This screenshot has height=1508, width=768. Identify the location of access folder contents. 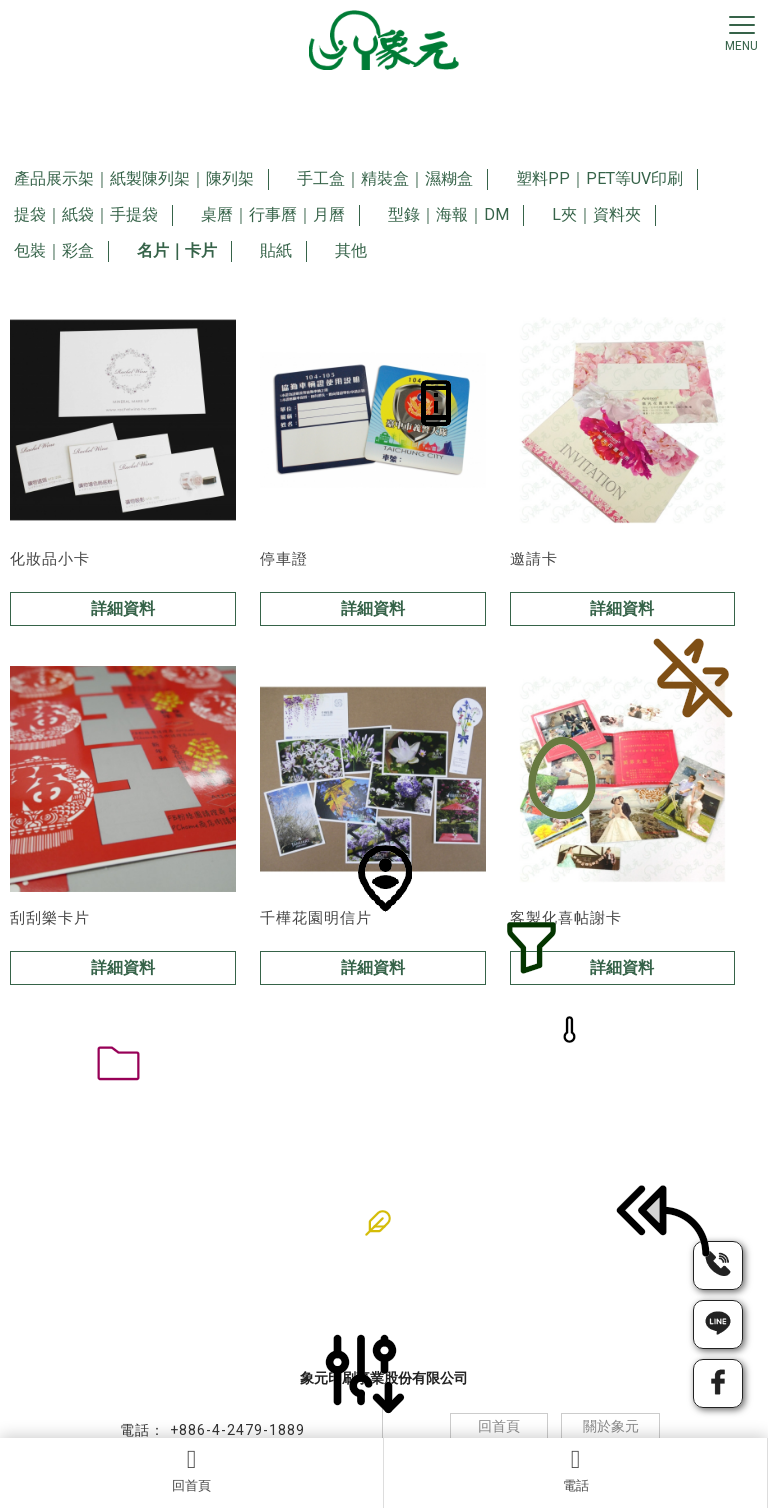
(118, 1062).